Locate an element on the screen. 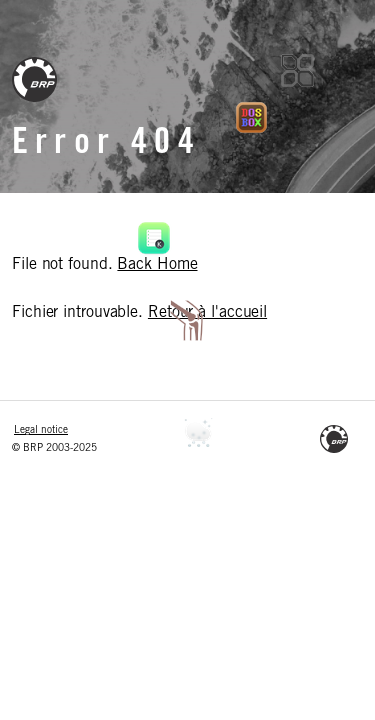 The image size is (375, 720). indicates snowy weather conditions at night is located at coordinates (198, 432).